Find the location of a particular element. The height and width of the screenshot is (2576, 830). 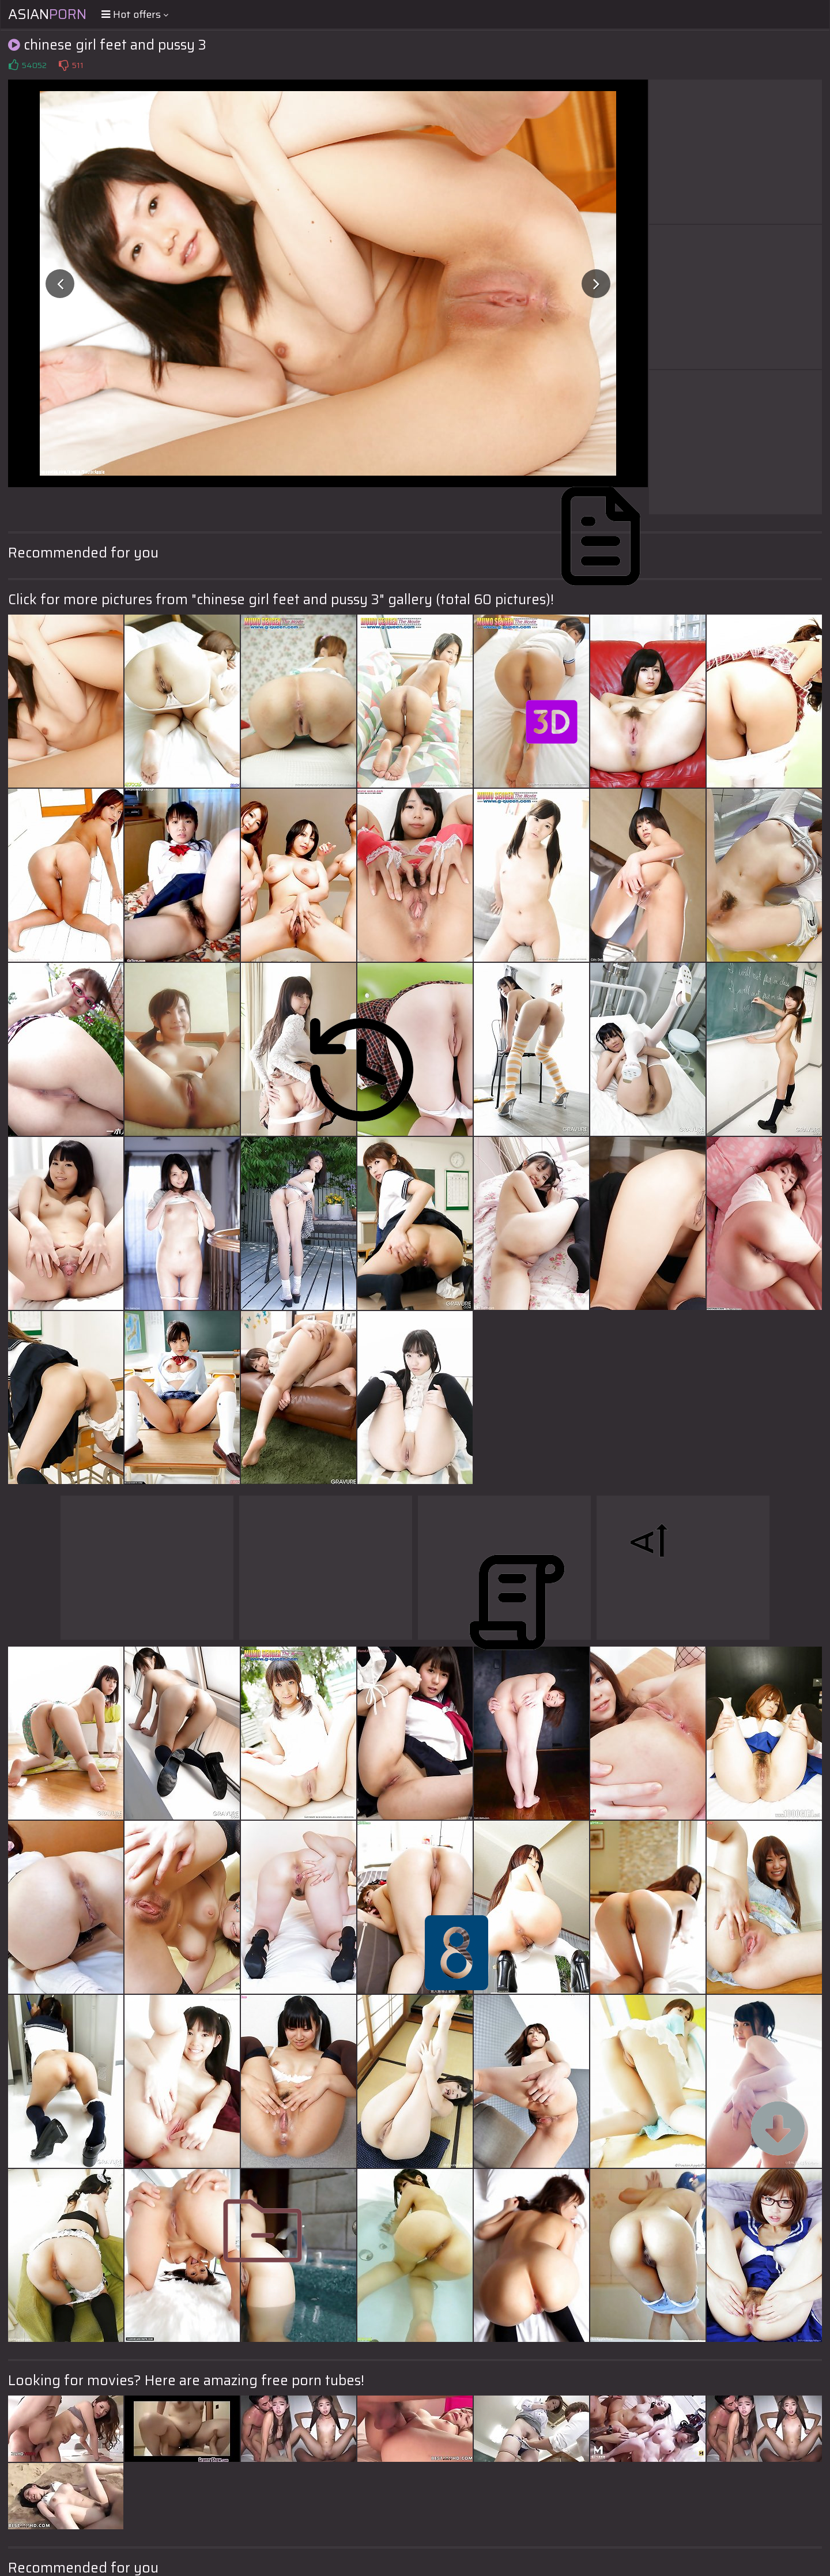

view your browsing or activity history is located at coordinates (361, 1069).